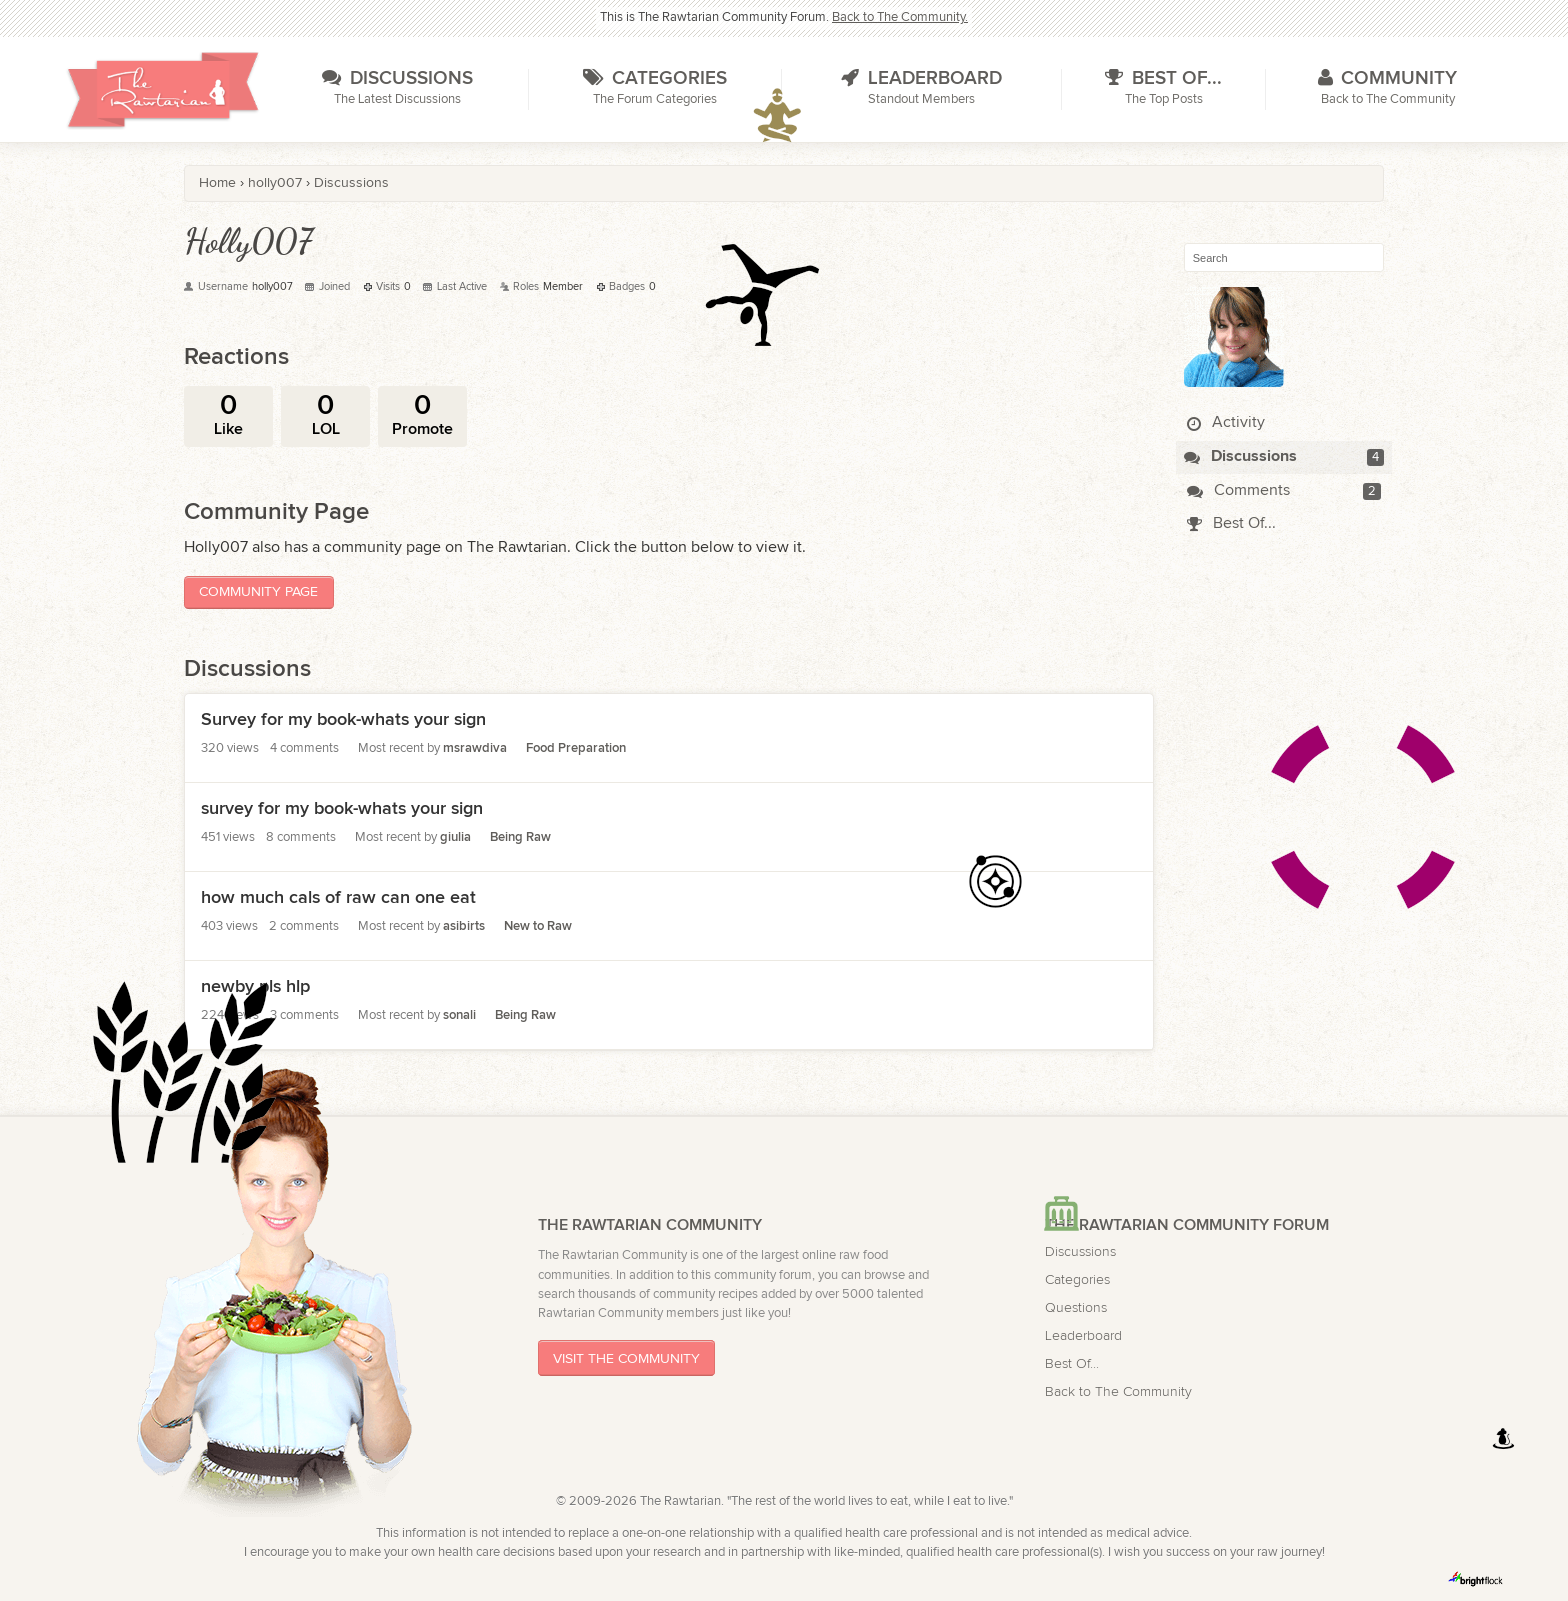 Image resolution: width=1568 pixels, height=1601 pixels. Describe the element at coordinates (184, 1072) in the screenshot. I see `indicates grain or wheat resource in a farming game` at that location.